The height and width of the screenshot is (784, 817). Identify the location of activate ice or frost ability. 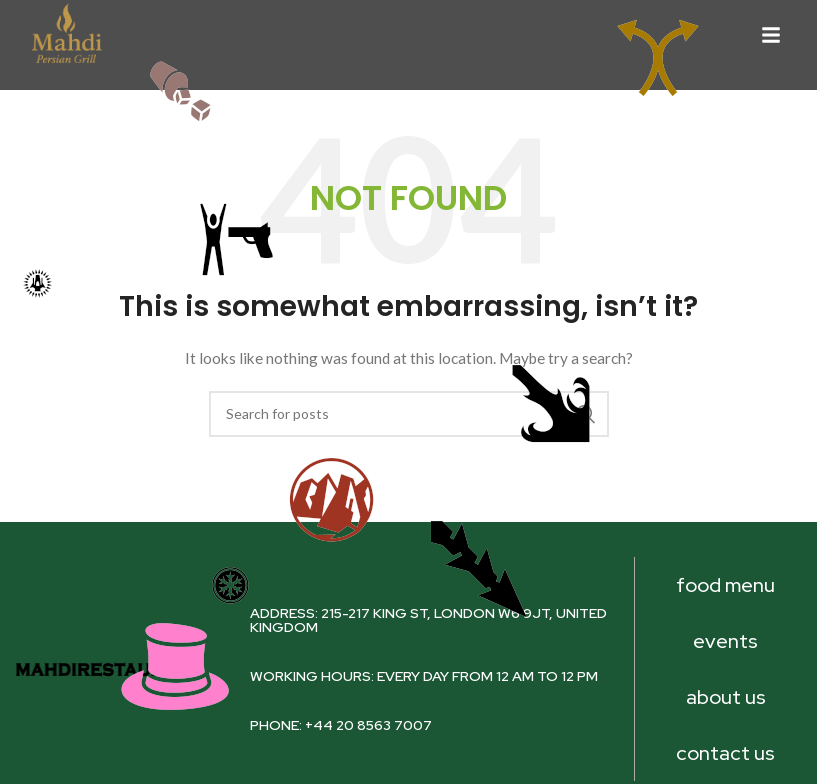
(230, 585).